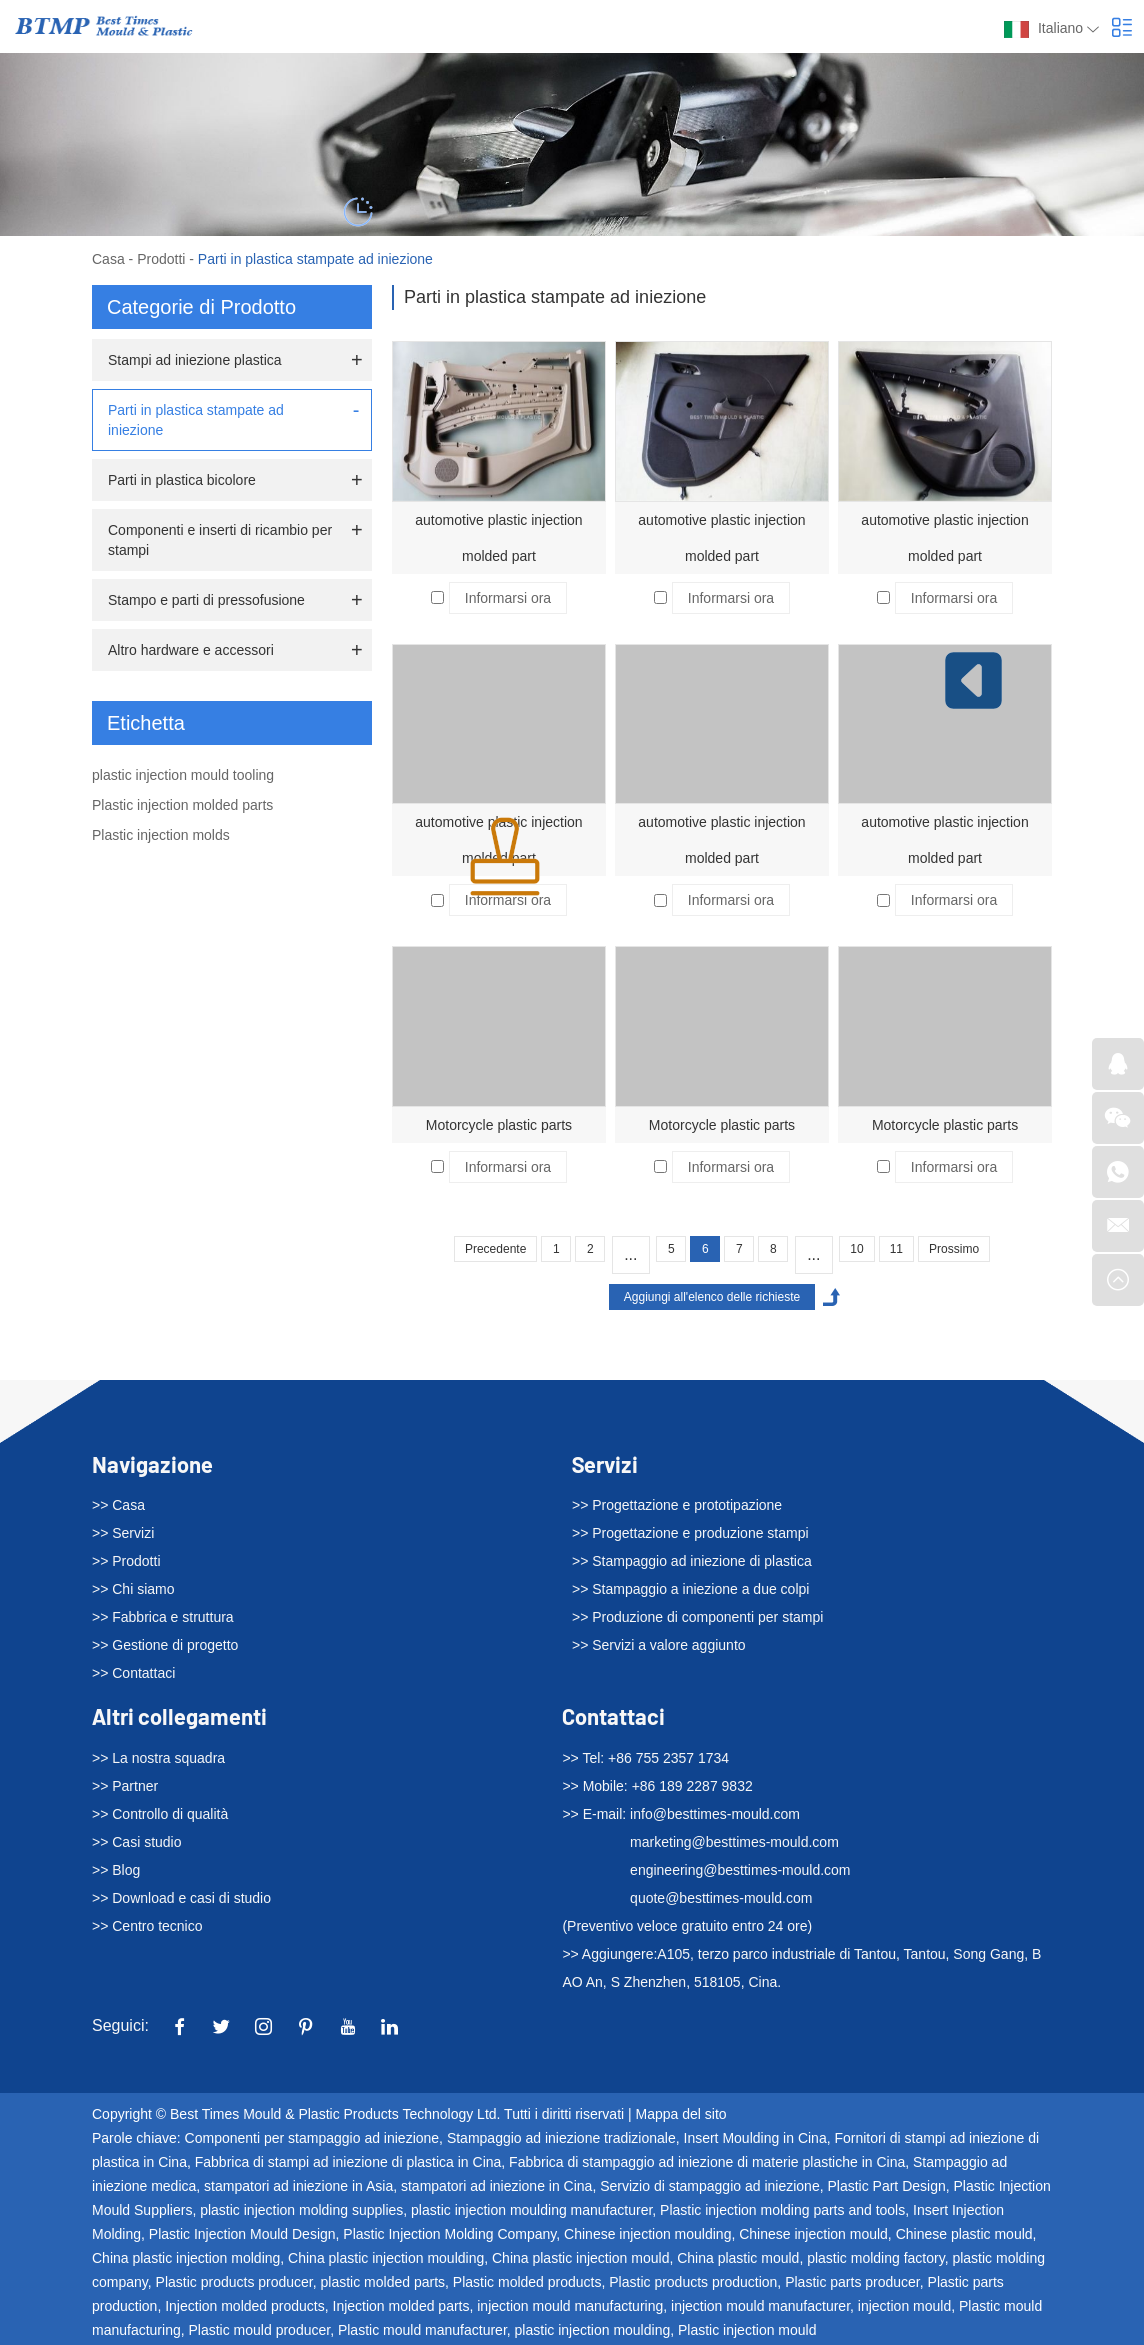 This screenshot has height=2345, width=1144. I want to click on view countdown timer, so click(358, 212).